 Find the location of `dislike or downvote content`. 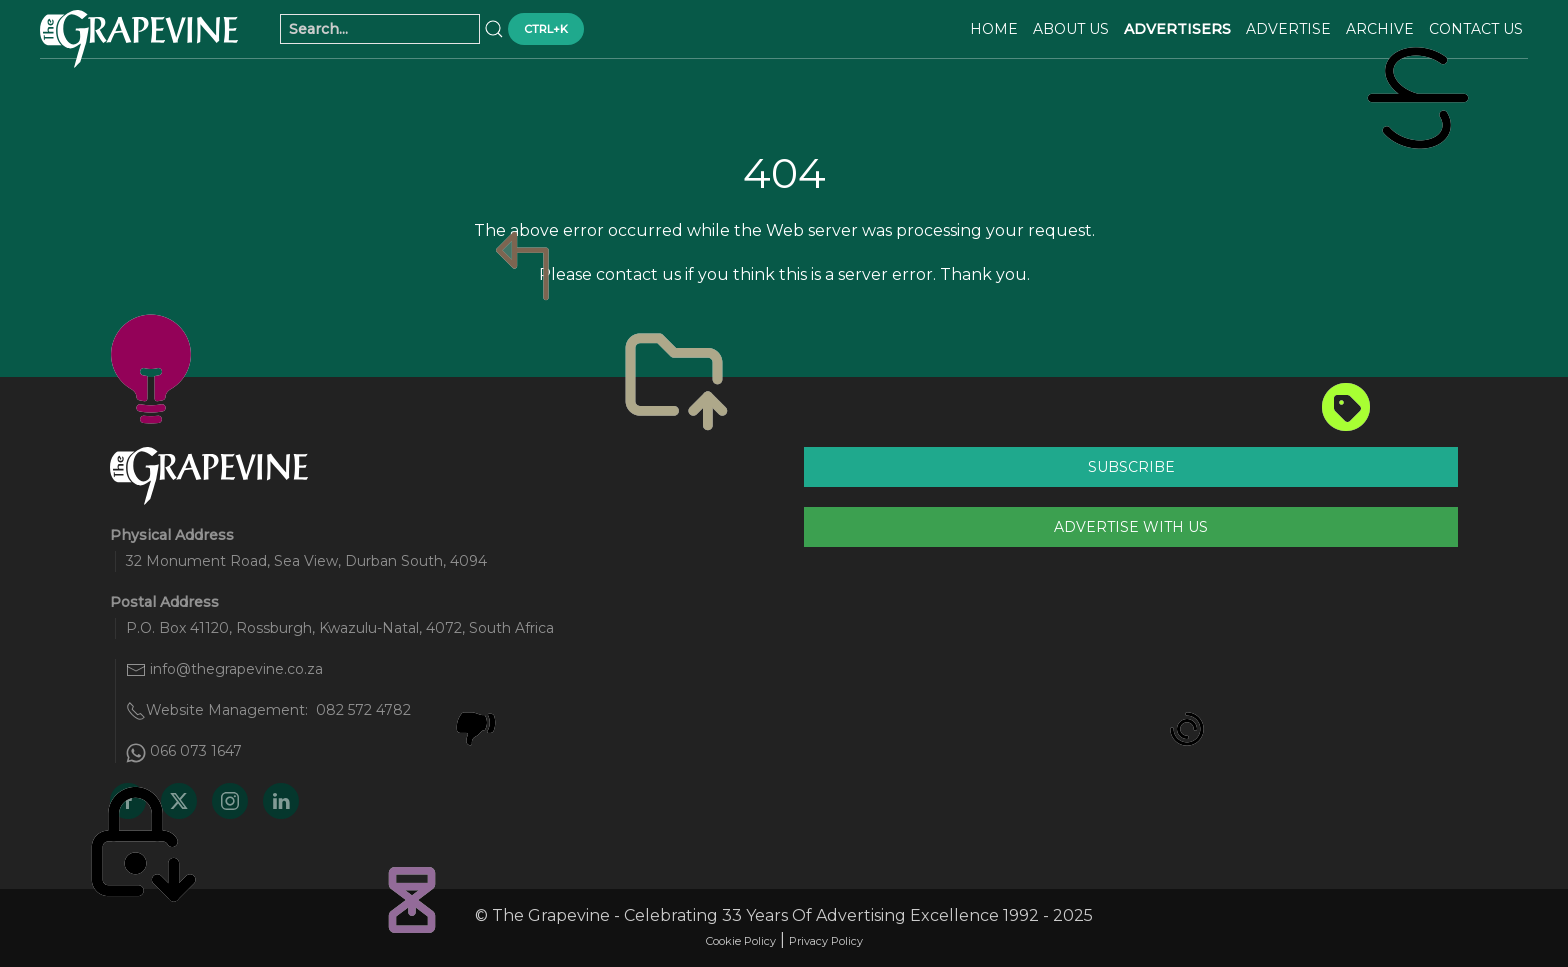

dislike or downvote content is located at coordinates (476, 727).